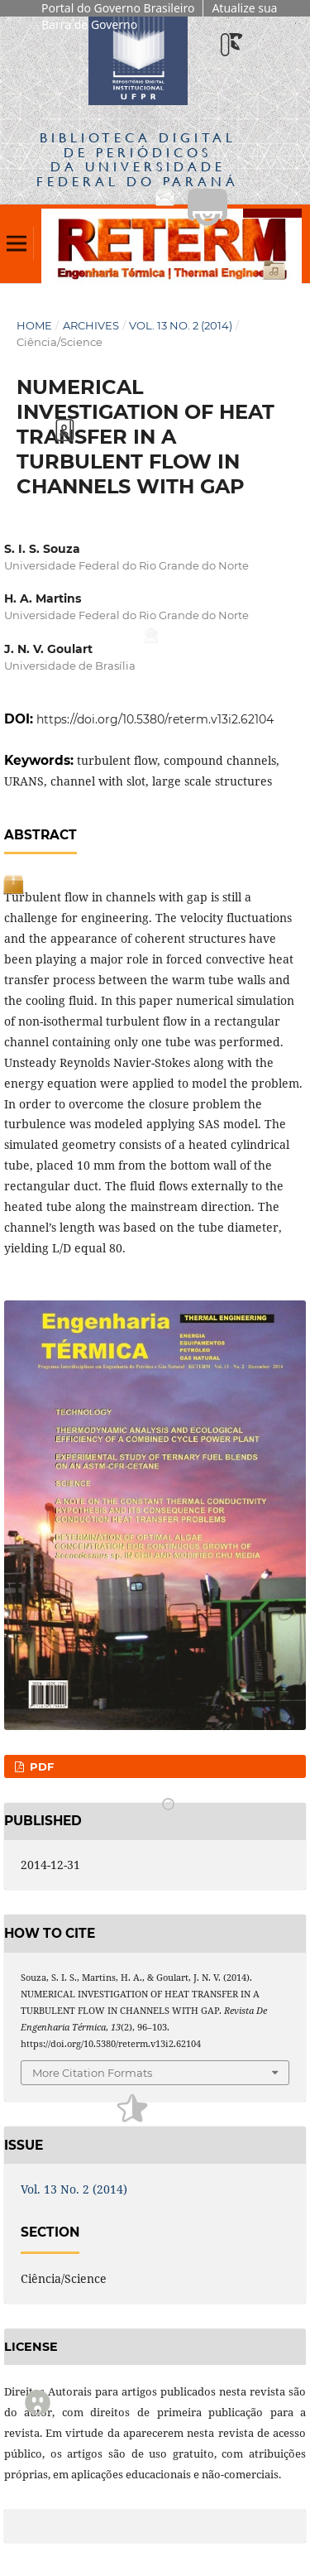 The width and height of the screenshot is (310, 2576). I want to click on indicates an email has been read, so click(151, 636).